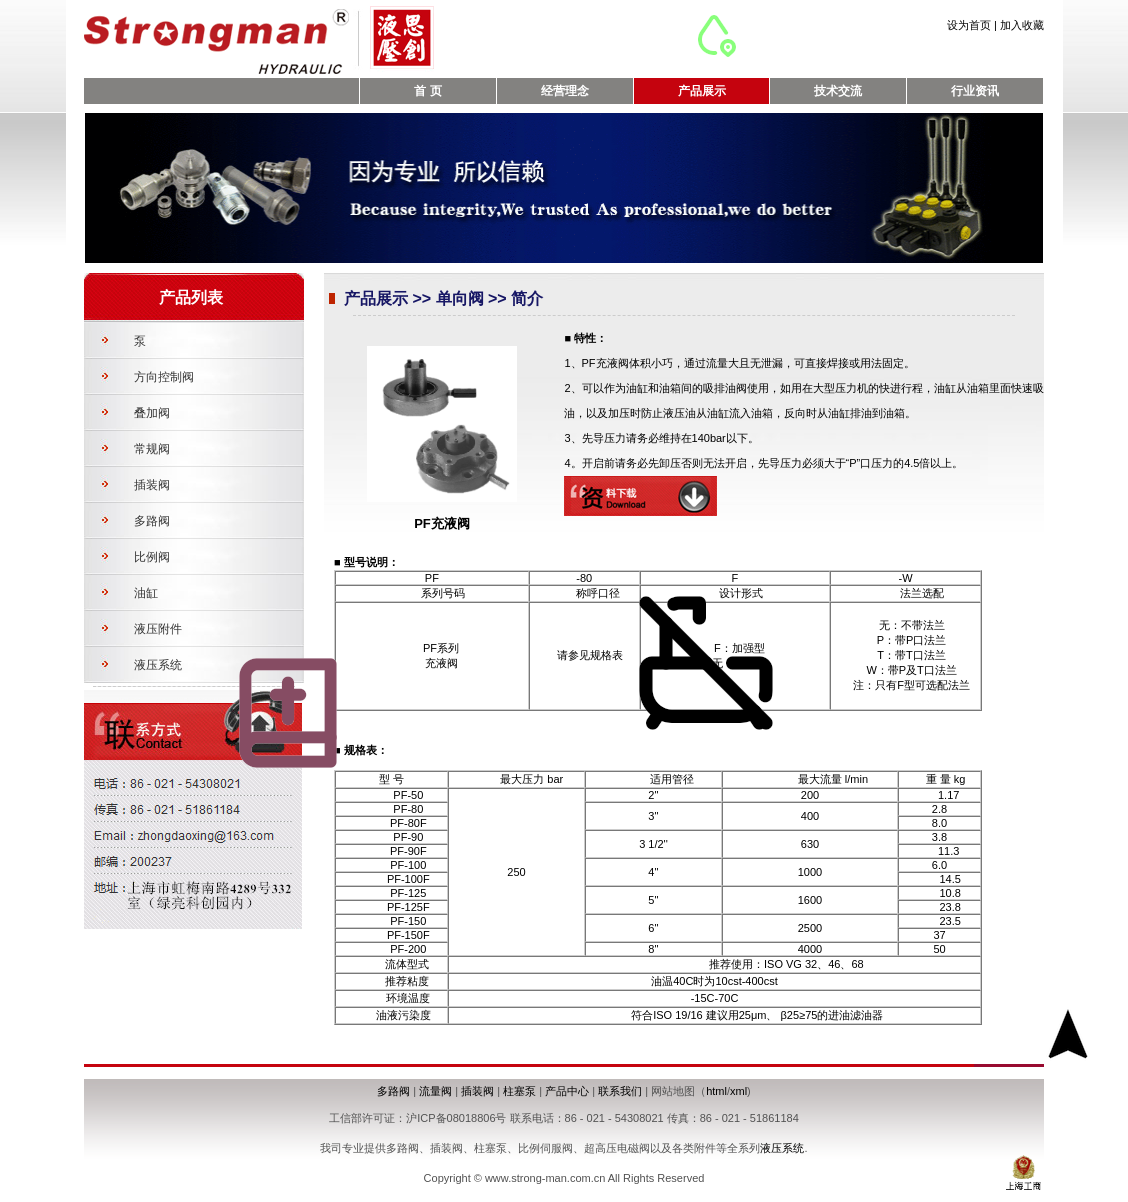 This screenshot has width=1128, height=1202. I want to click on view water source location, so click(714, 35).